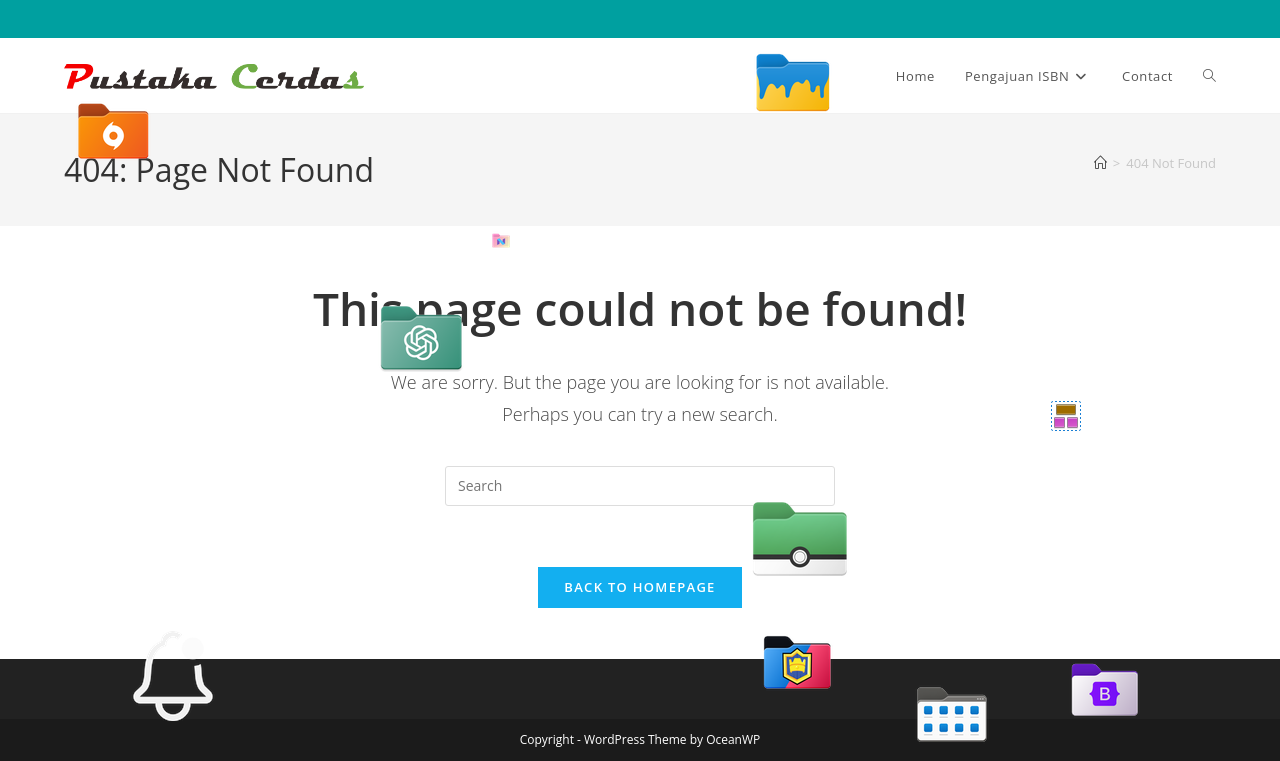  I want to click on no new notifications, so click(173, 676).